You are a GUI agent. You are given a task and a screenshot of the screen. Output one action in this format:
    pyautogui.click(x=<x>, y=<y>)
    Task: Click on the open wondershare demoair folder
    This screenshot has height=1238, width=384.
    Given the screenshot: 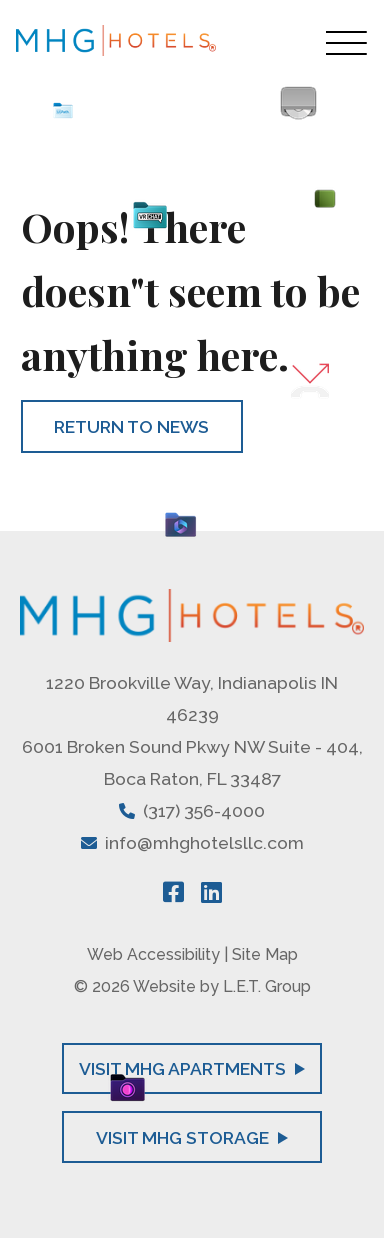 What is the action you would take?
    pyautogui.click(x=127, y=1088)
    